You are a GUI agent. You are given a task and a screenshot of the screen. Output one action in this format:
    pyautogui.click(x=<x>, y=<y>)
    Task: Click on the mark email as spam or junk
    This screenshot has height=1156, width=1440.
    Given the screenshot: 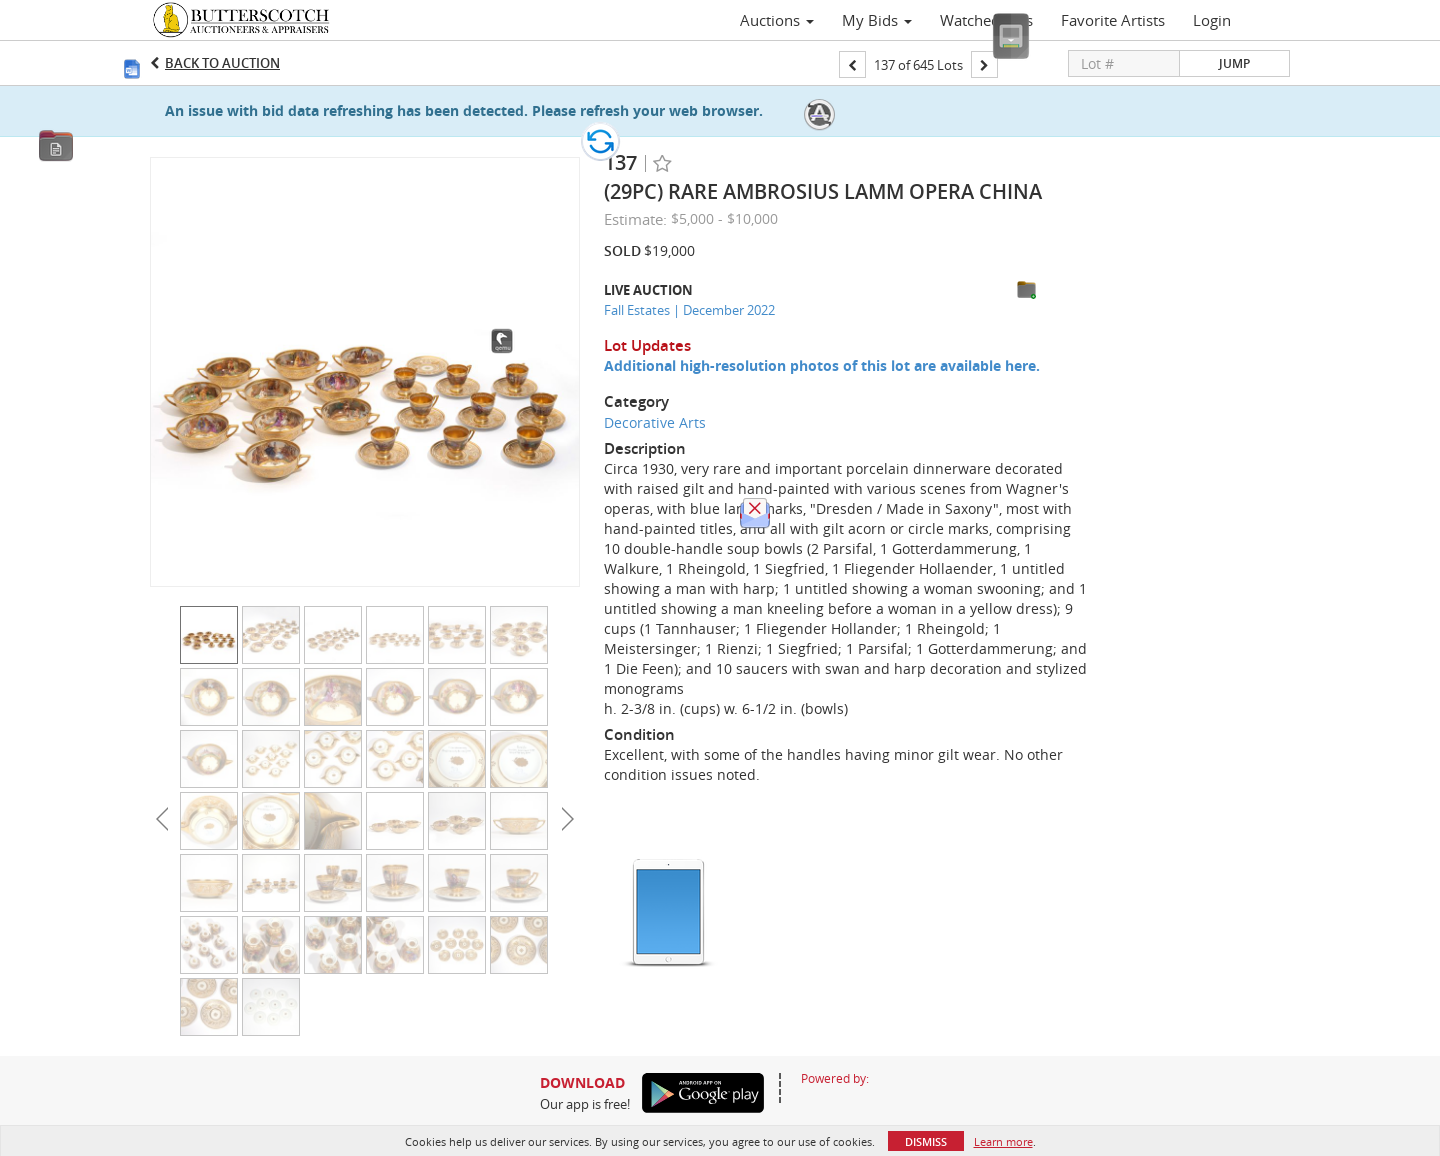 What is the action you would take?
    pyautogui.click(x=755, y=514)
    